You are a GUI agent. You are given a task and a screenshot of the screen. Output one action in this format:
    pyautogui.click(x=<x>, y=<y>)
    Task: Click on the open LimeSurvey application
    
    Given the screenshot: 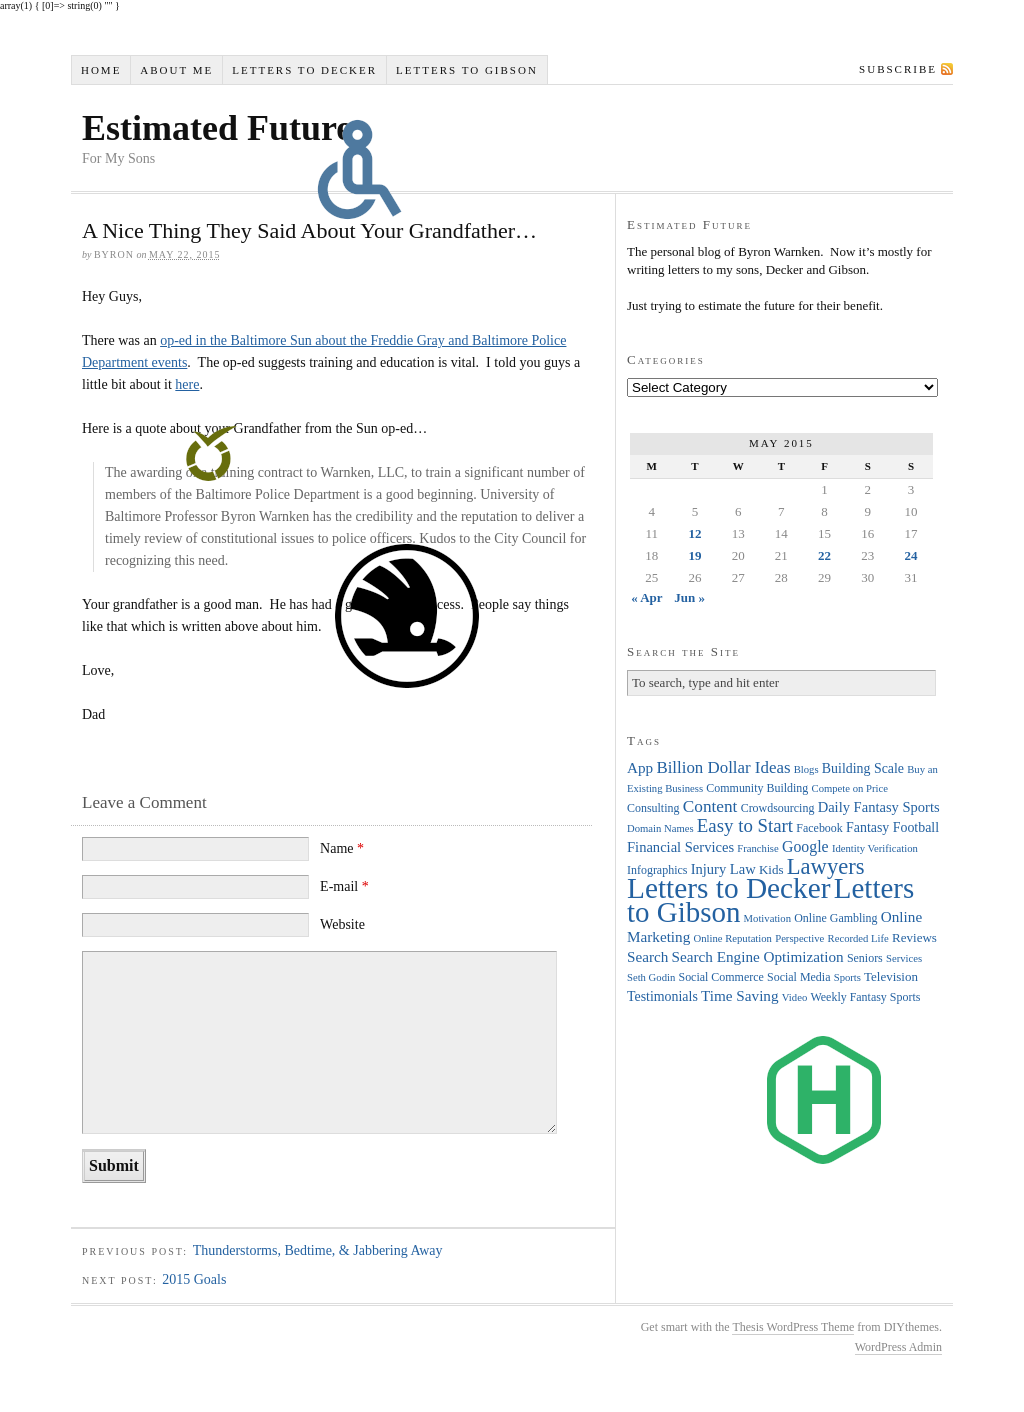 What is the action you would take?
    pyautogui.click(x=211, y=453)
    